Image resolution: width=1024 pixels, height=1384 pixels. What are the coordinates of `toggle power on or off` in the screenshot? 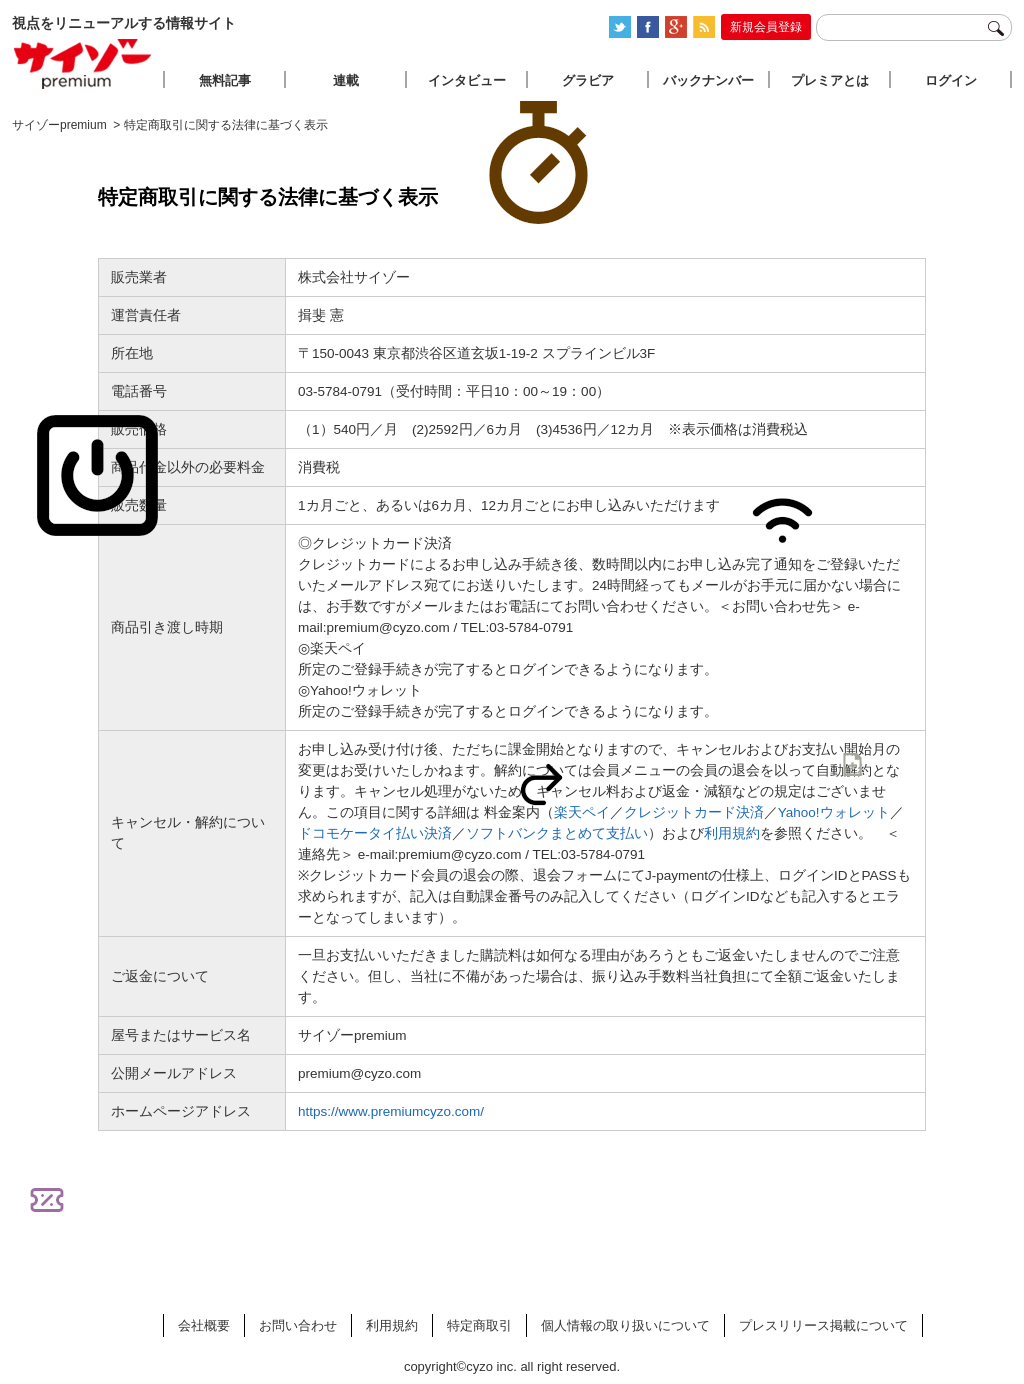 It's located at (97, 475).